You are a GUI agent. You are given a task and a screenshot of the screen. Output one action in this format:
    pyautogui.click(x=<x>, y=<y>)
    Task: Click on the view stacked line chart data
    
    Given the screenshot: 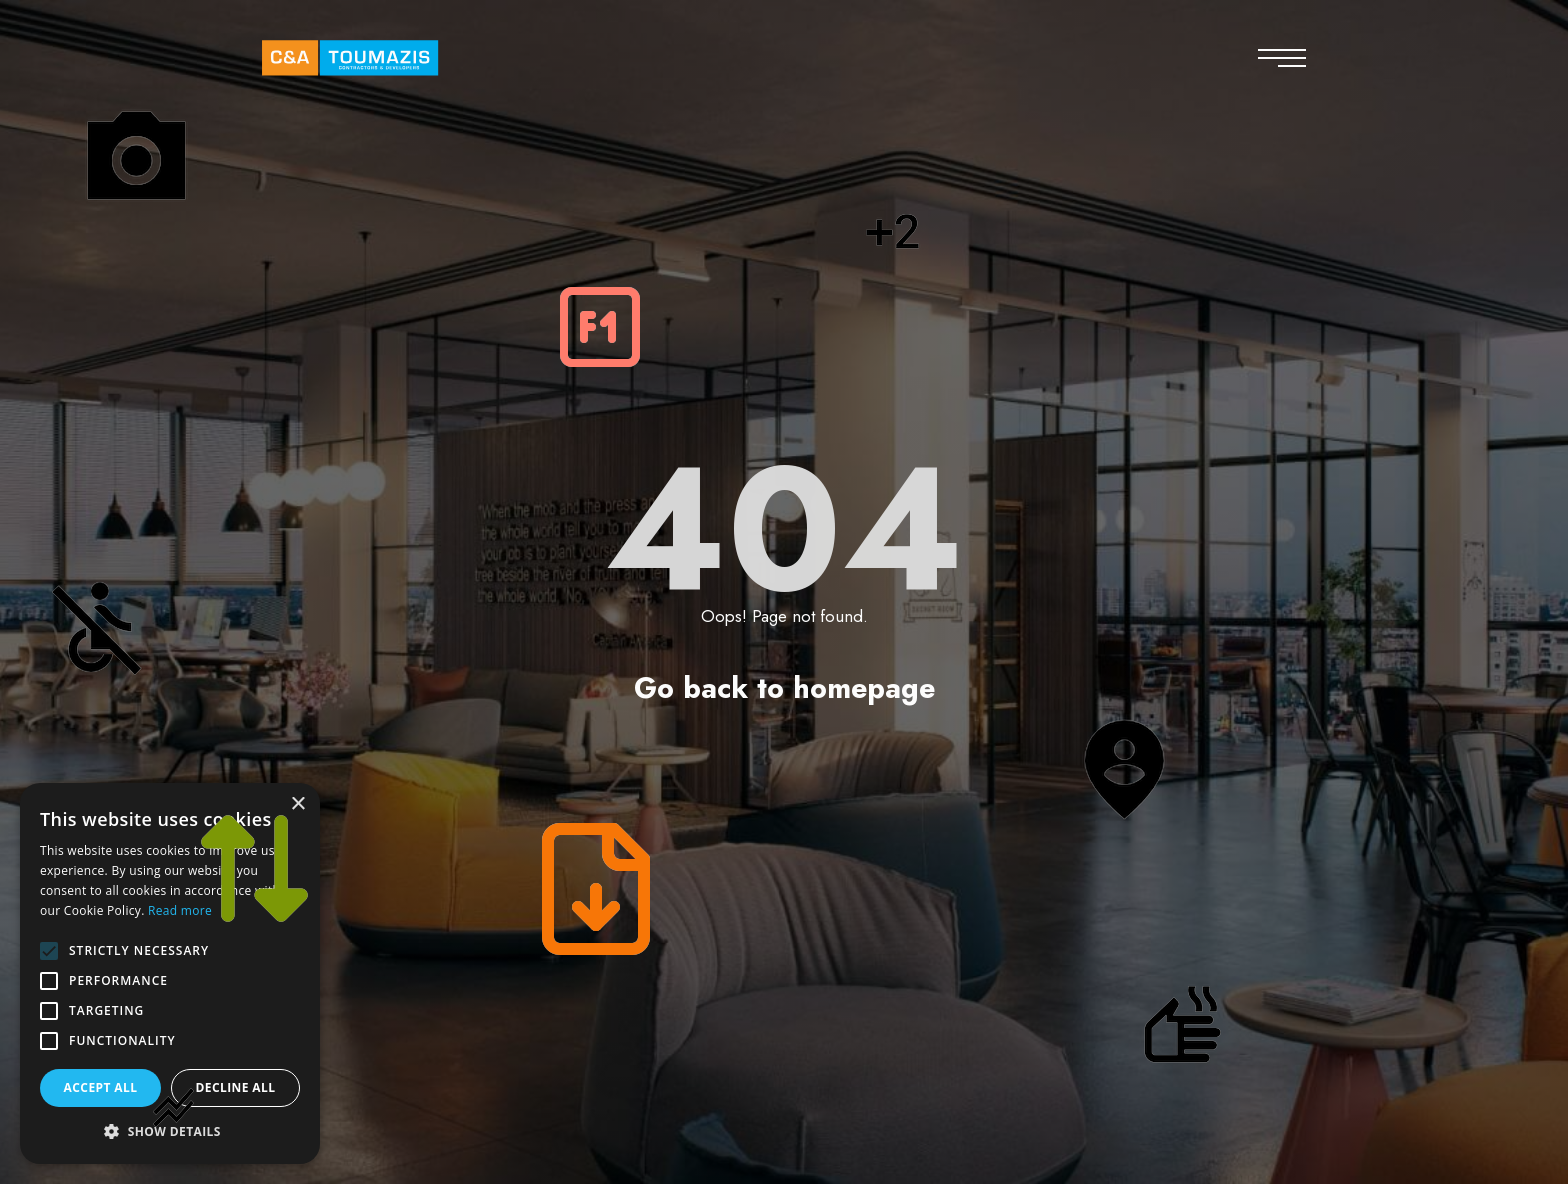 What is the action you would take?
    pyautogui.click(x=173, y=1107)
    